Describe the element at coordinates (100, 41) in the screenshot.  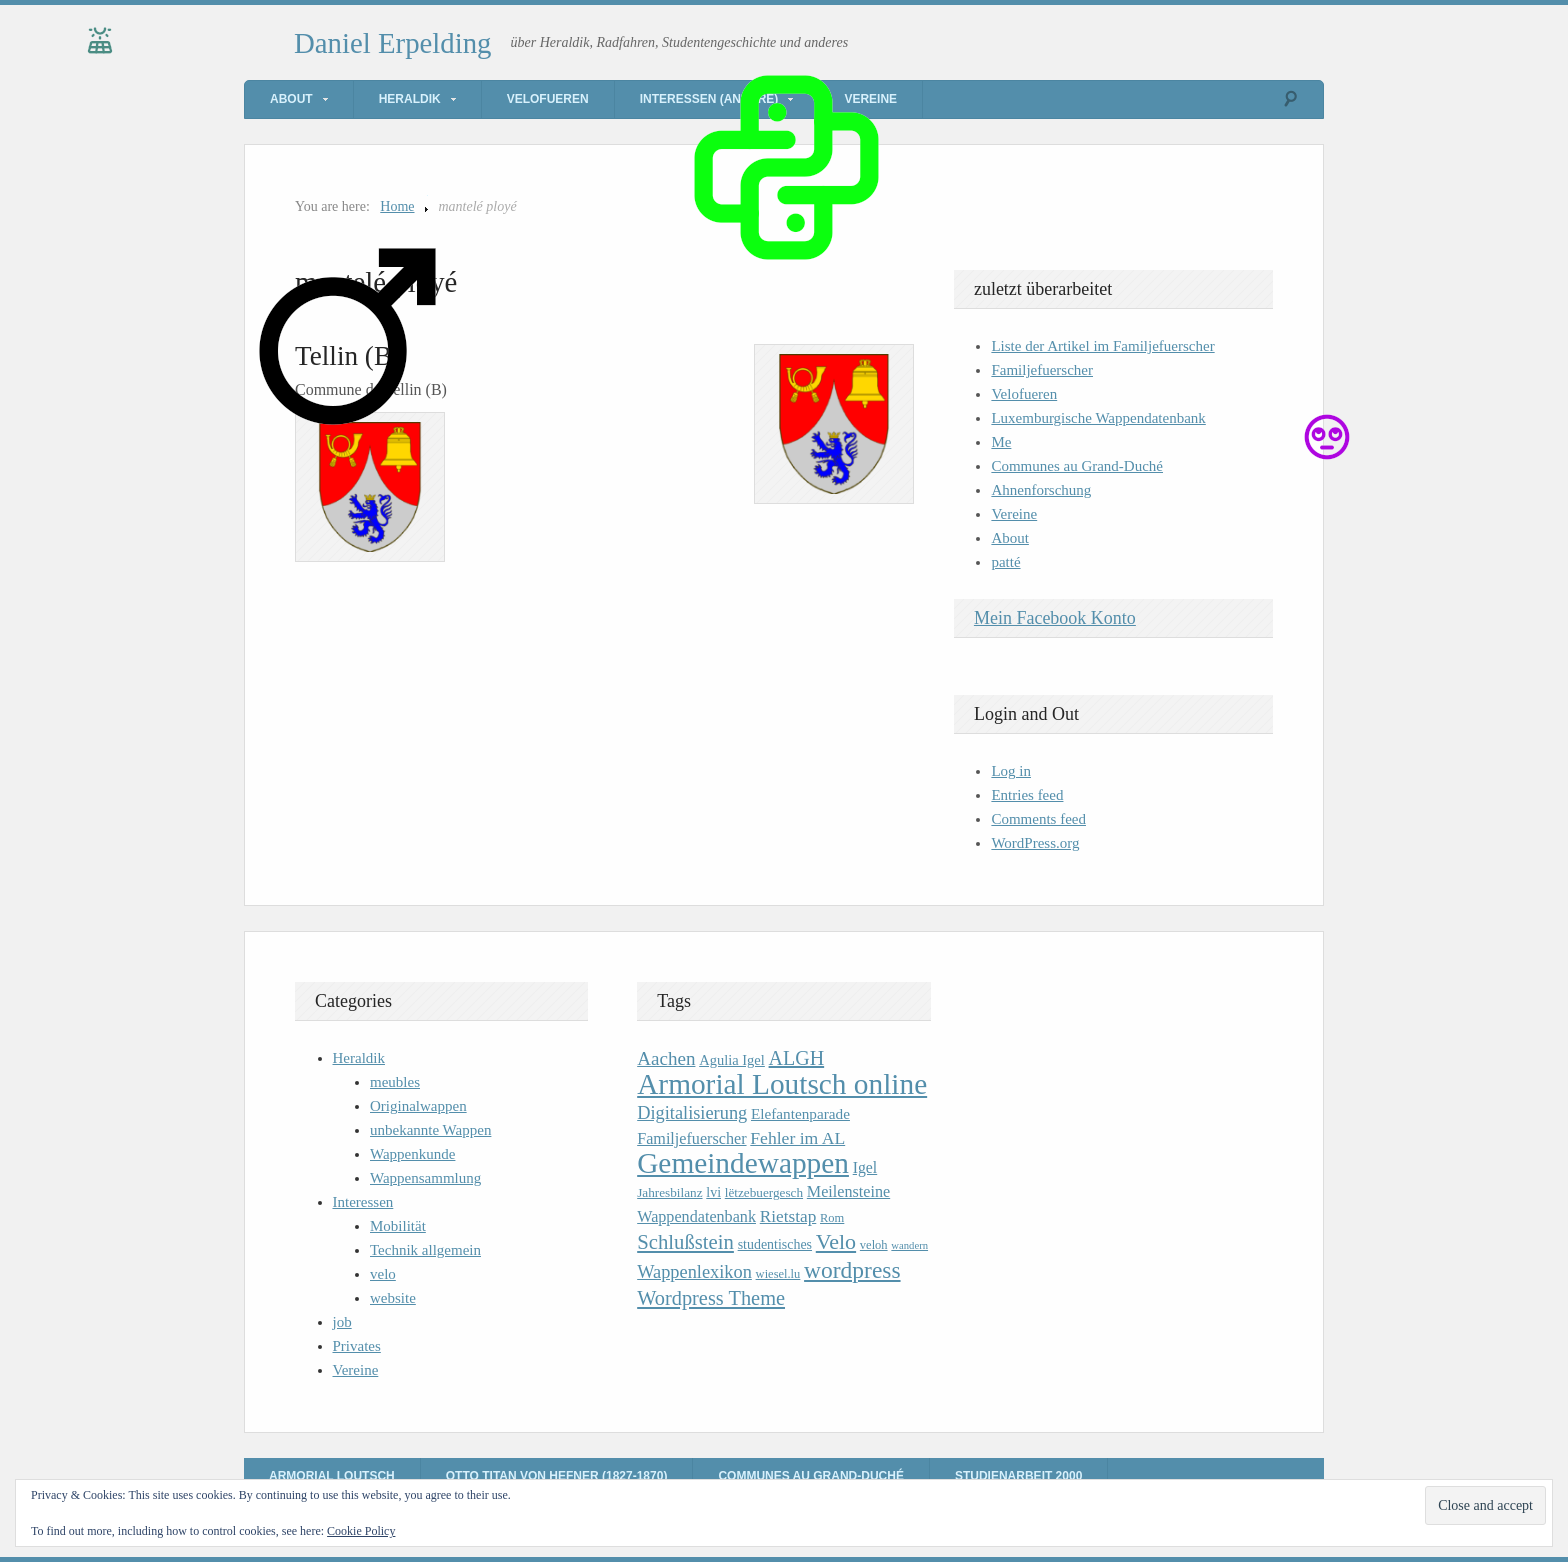
I see `access solar energy settings` at that location.